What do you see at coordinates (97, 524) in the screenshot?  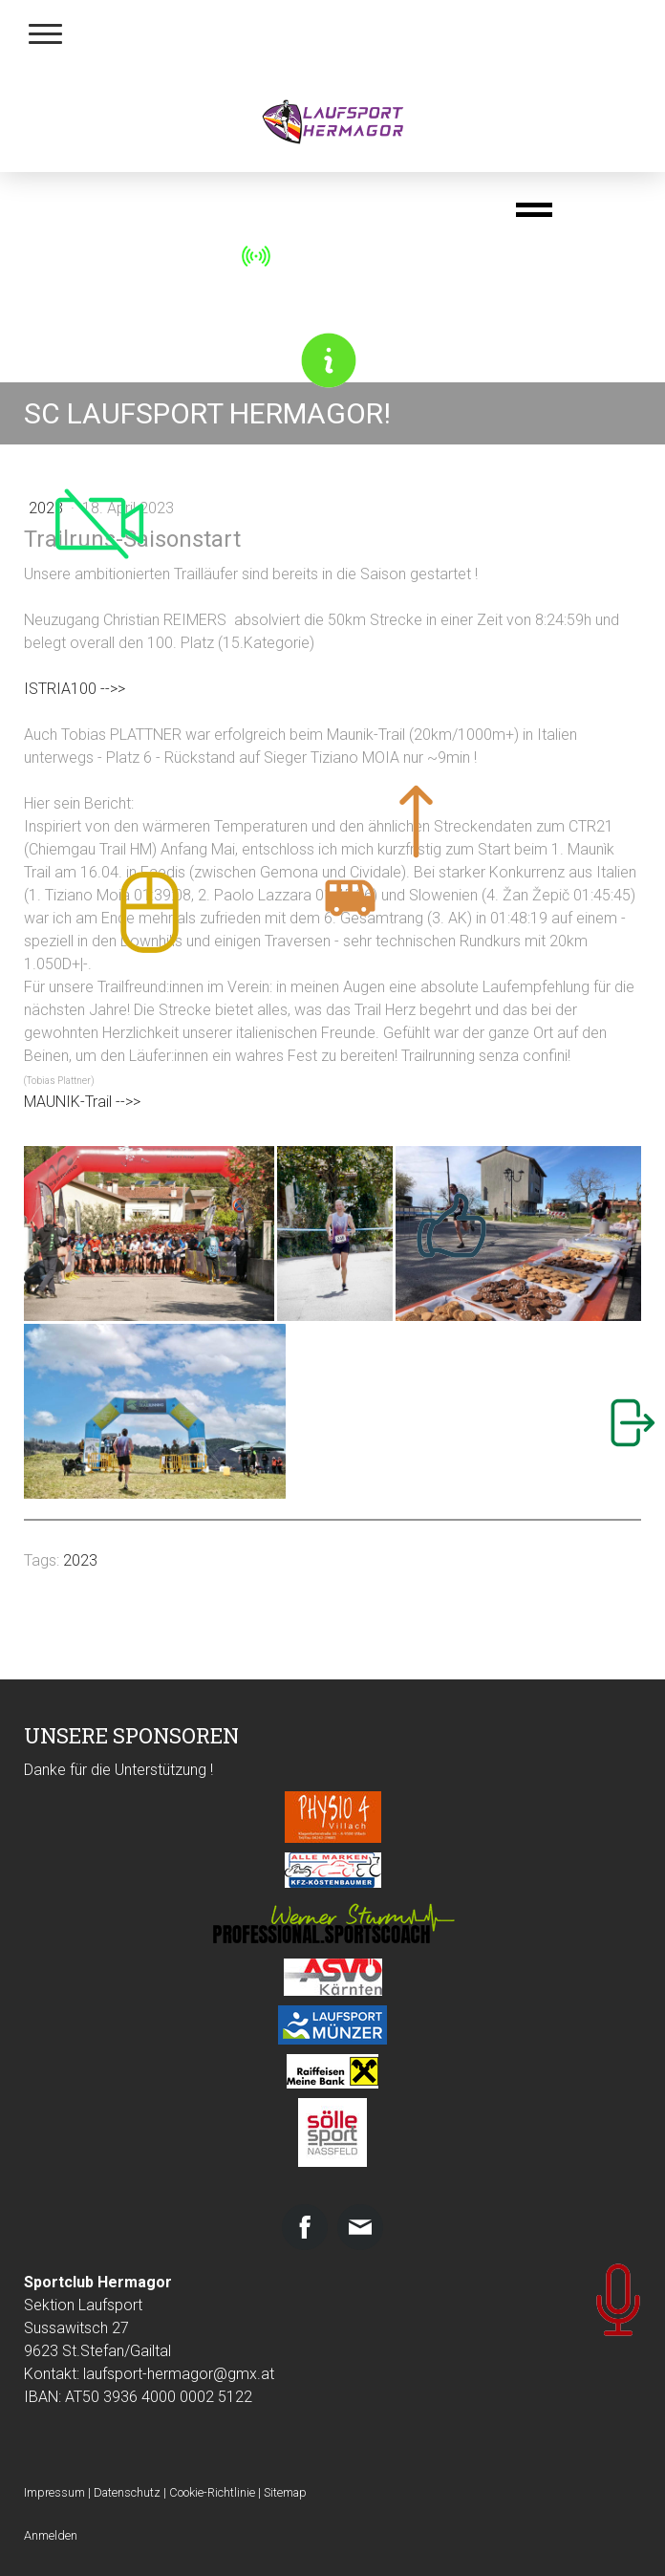 I see `turn off camera or disable video` at bounding box center [97, 524].